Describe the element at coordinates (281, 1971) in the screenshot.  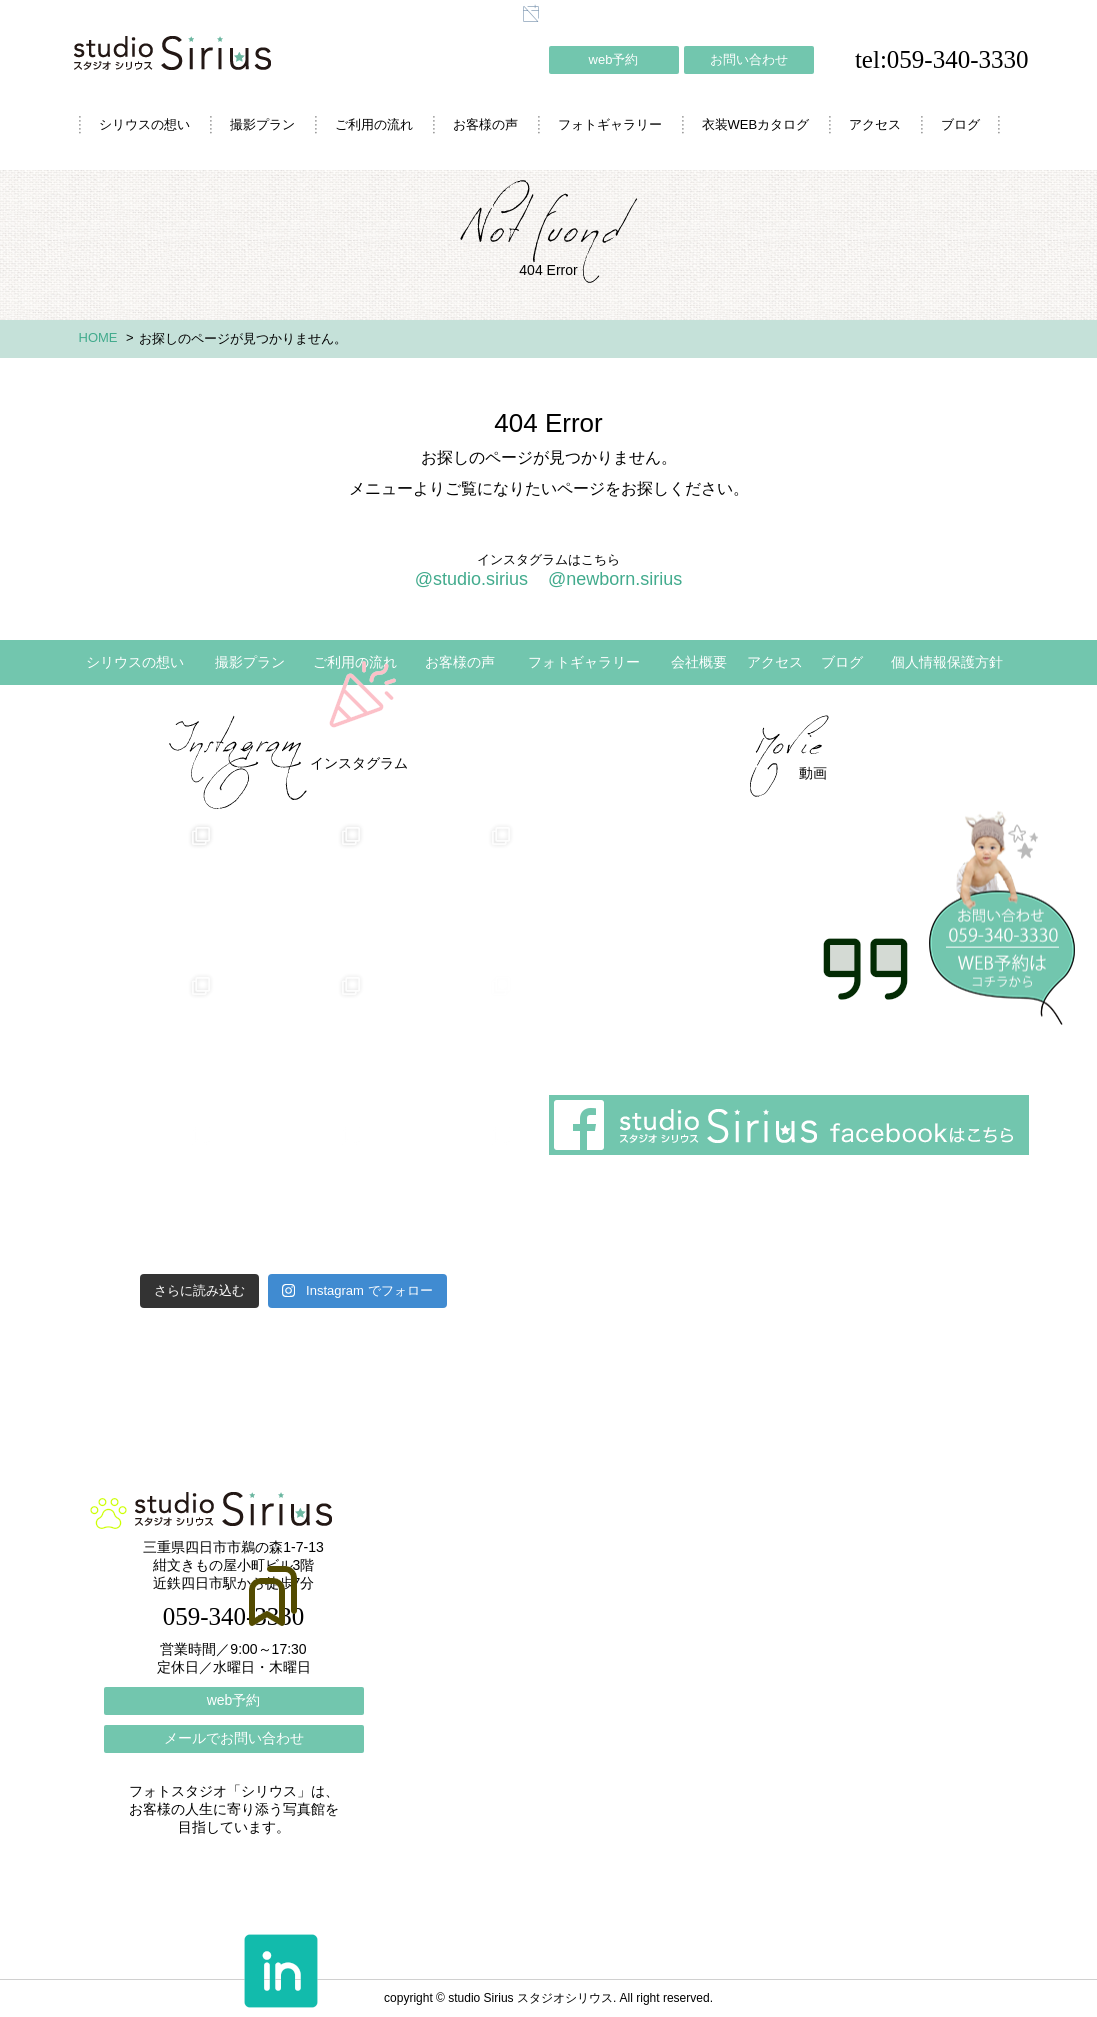
I see `open LinkedIn profile or app` at that location.